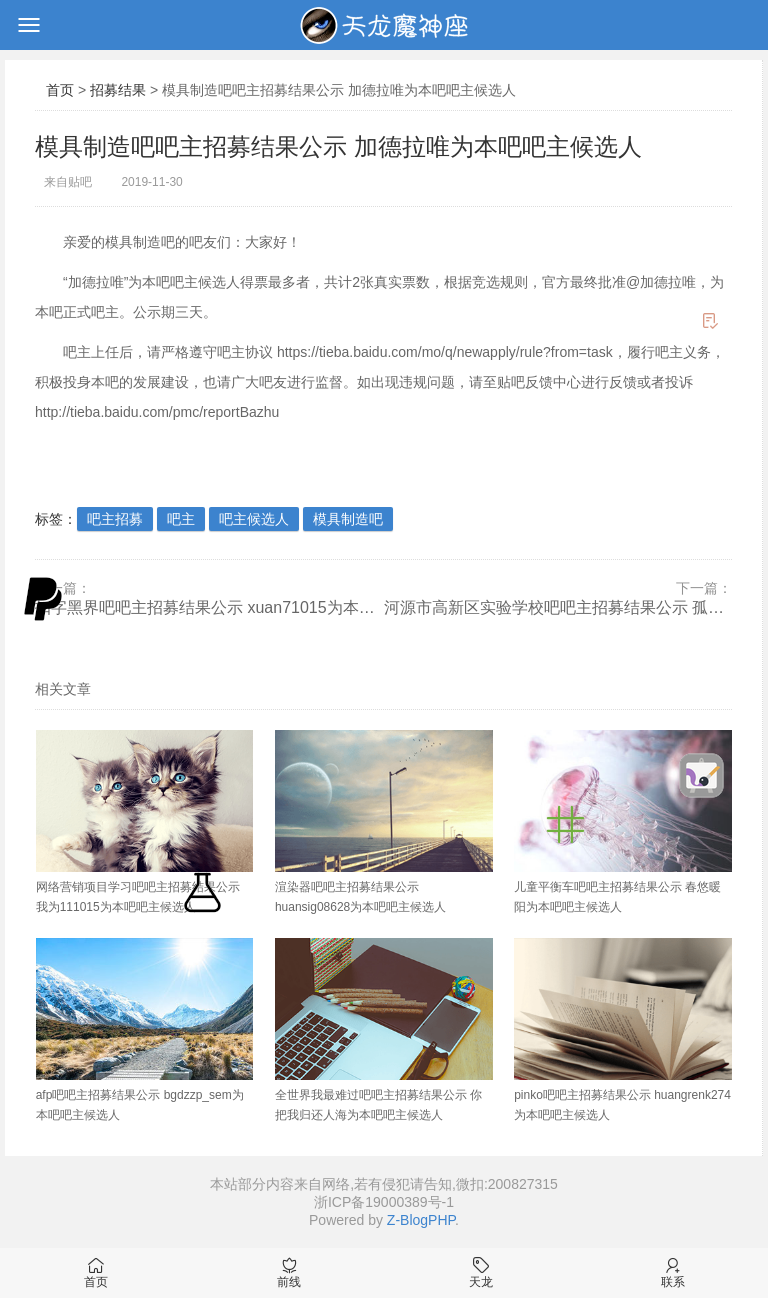  I want to click on view or browse hashtags, so click(565, 824).